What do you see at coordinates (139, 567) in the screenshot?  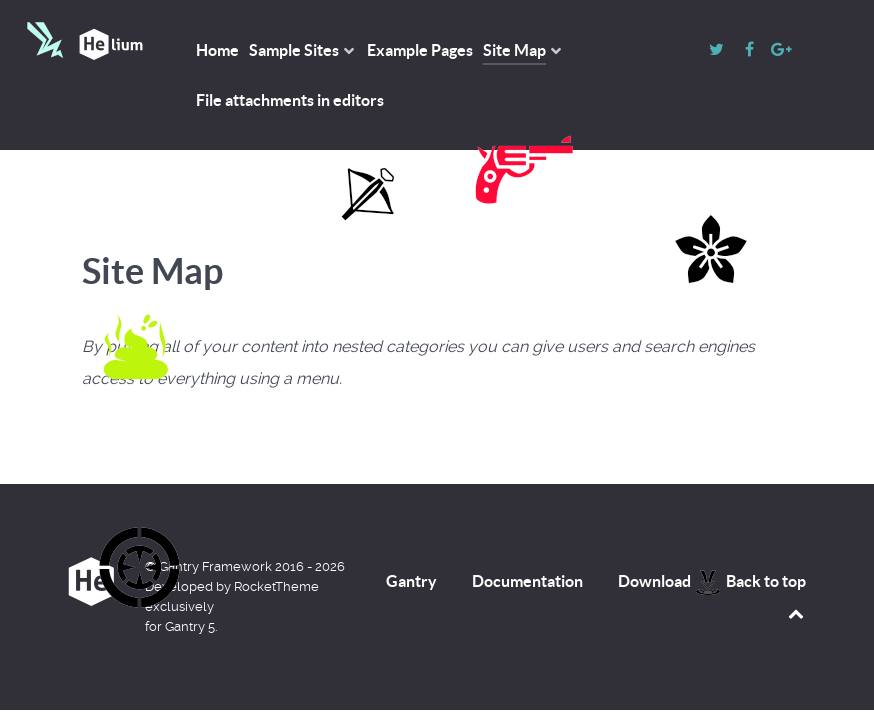 I see `aim or target an object in-game` at bounding box center [139, 567].